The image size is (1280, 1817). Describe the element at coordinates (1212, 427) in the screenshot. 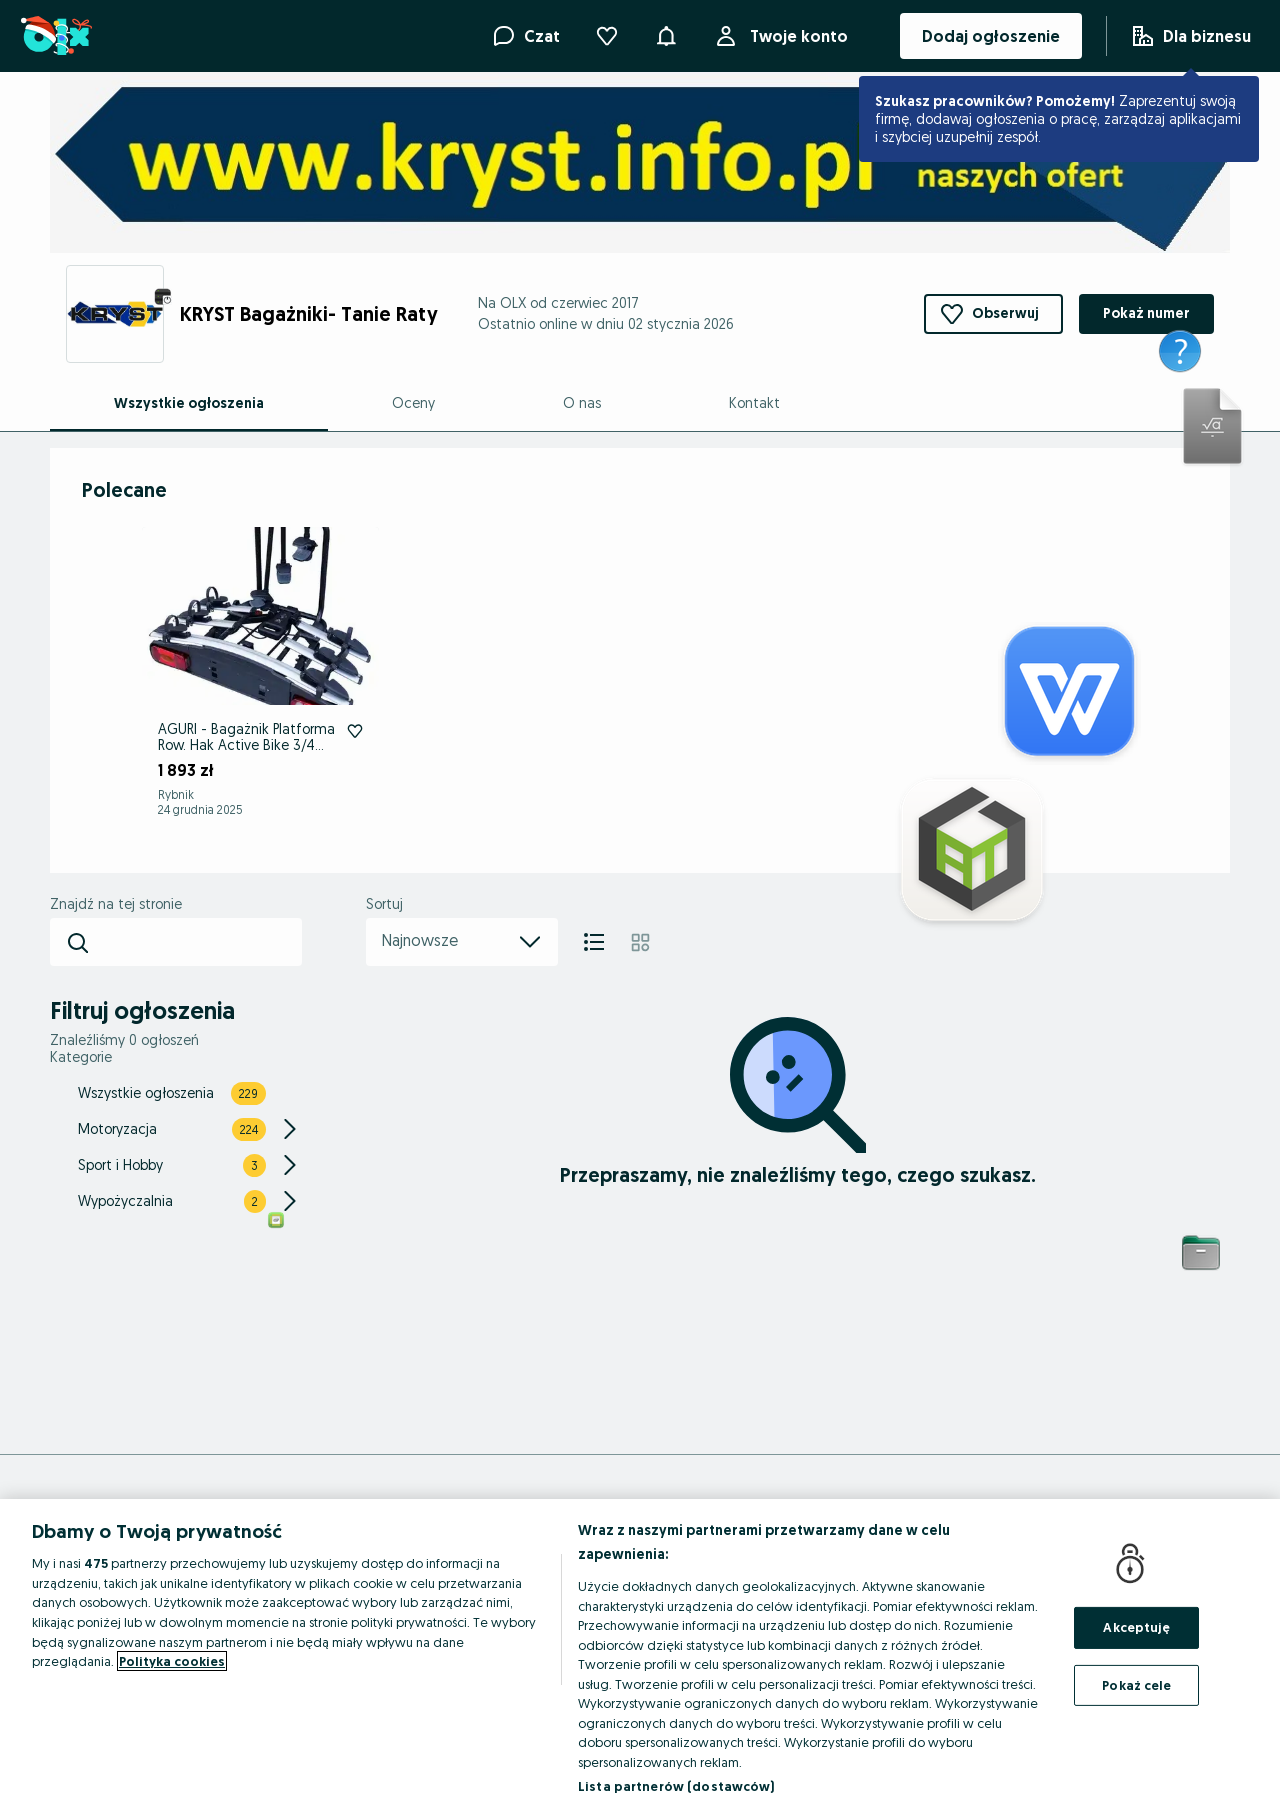

I see `open an opendocument formula file` at that location.